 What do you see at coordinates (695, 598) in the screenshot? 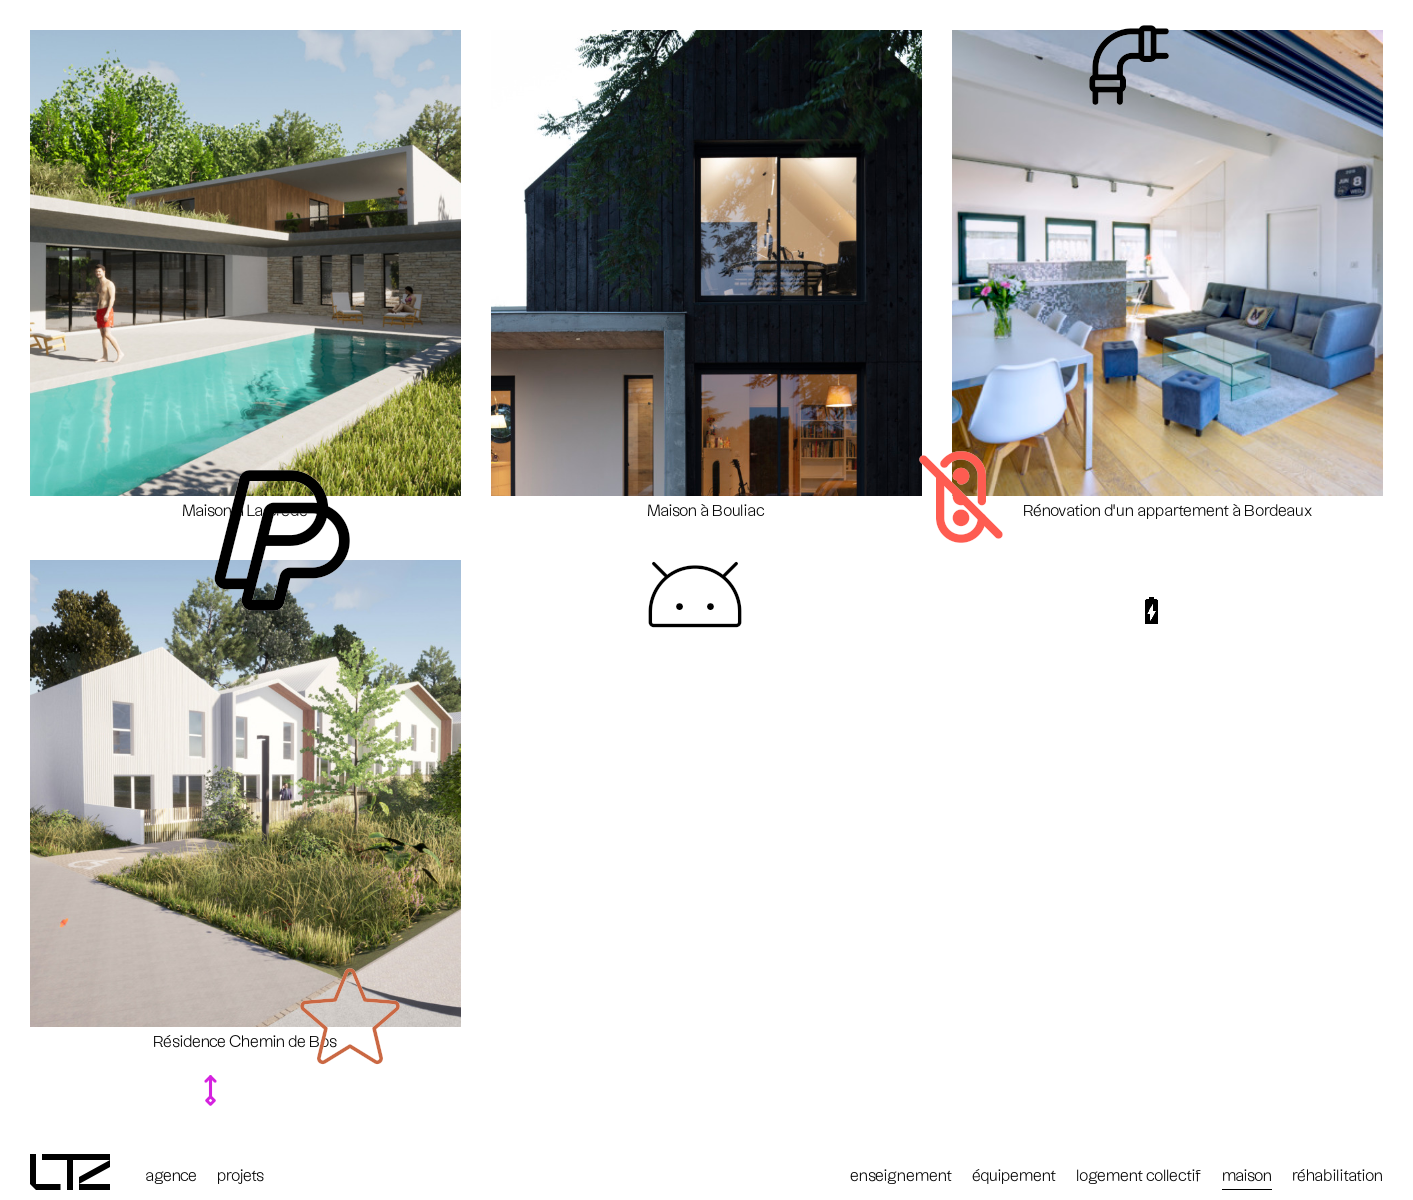
I see `android operating system logo` at bounding box center [695, 598].